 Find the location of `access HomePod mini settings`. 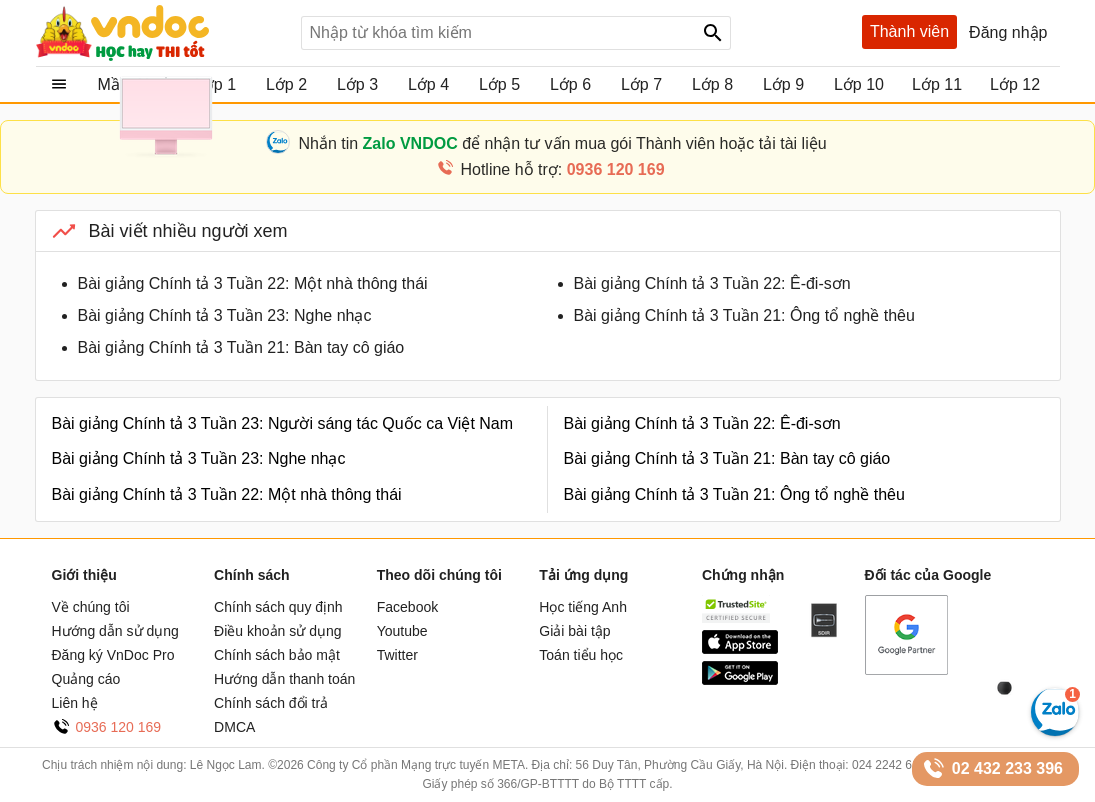

access HomePod mini settings is located at coordinates (1004, 689).